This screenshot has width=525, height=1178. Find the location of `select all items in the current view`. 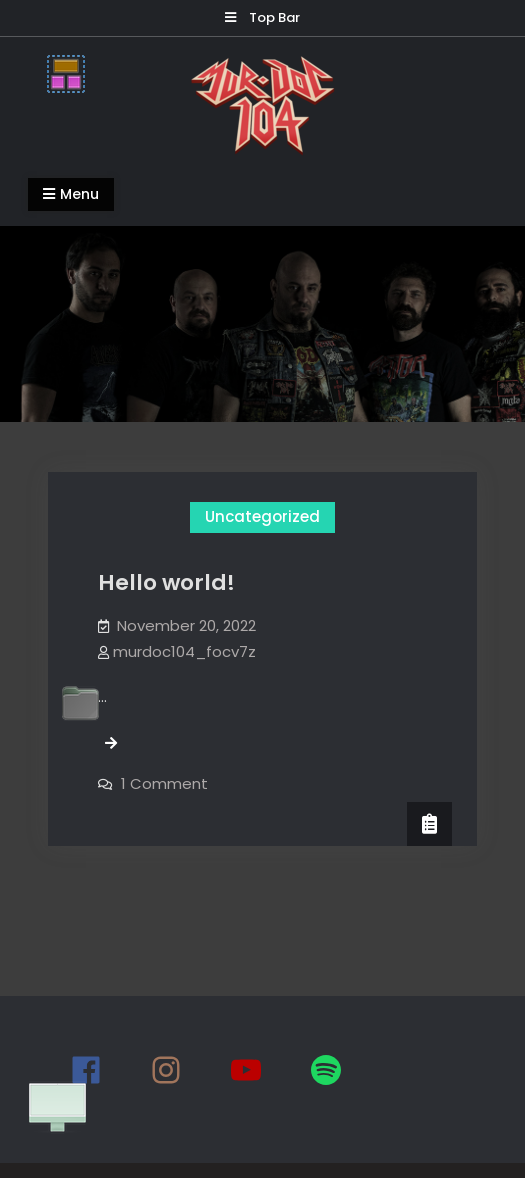

select all items in the current view is located at coordinates (66, 74).